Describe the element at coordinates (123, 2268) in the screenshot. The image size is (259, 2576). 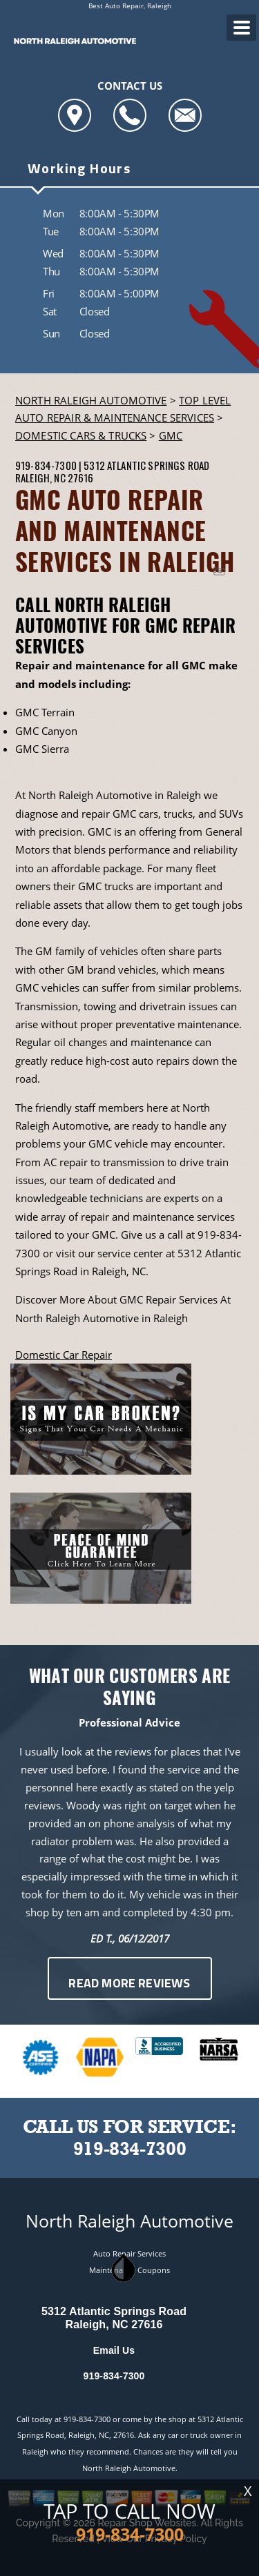
I see `toggle color inversion or dark mode` at that location.